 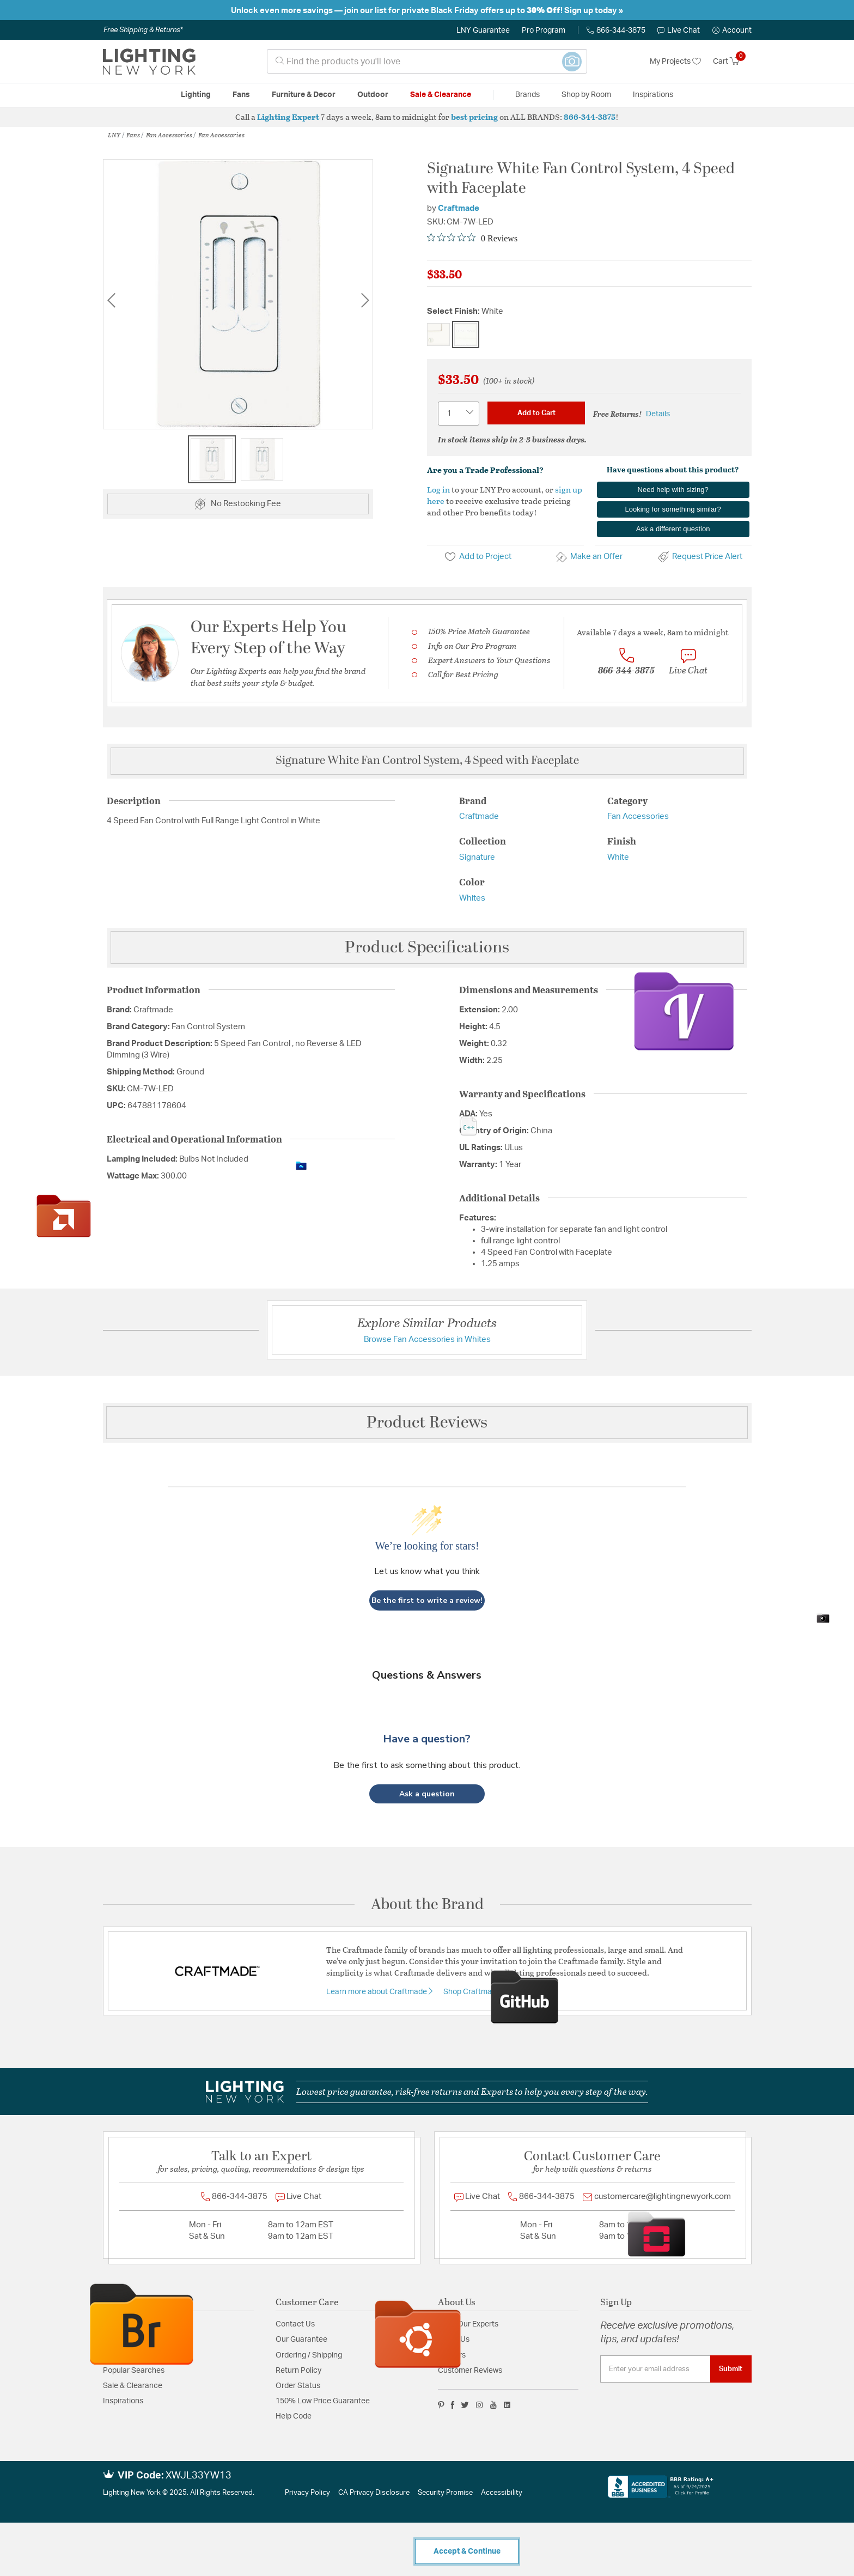 What do you see at coordinates (301, 1166) in the screenshot?
I see `open wondershare document cloud folder` at bounding box center [301, 1166].